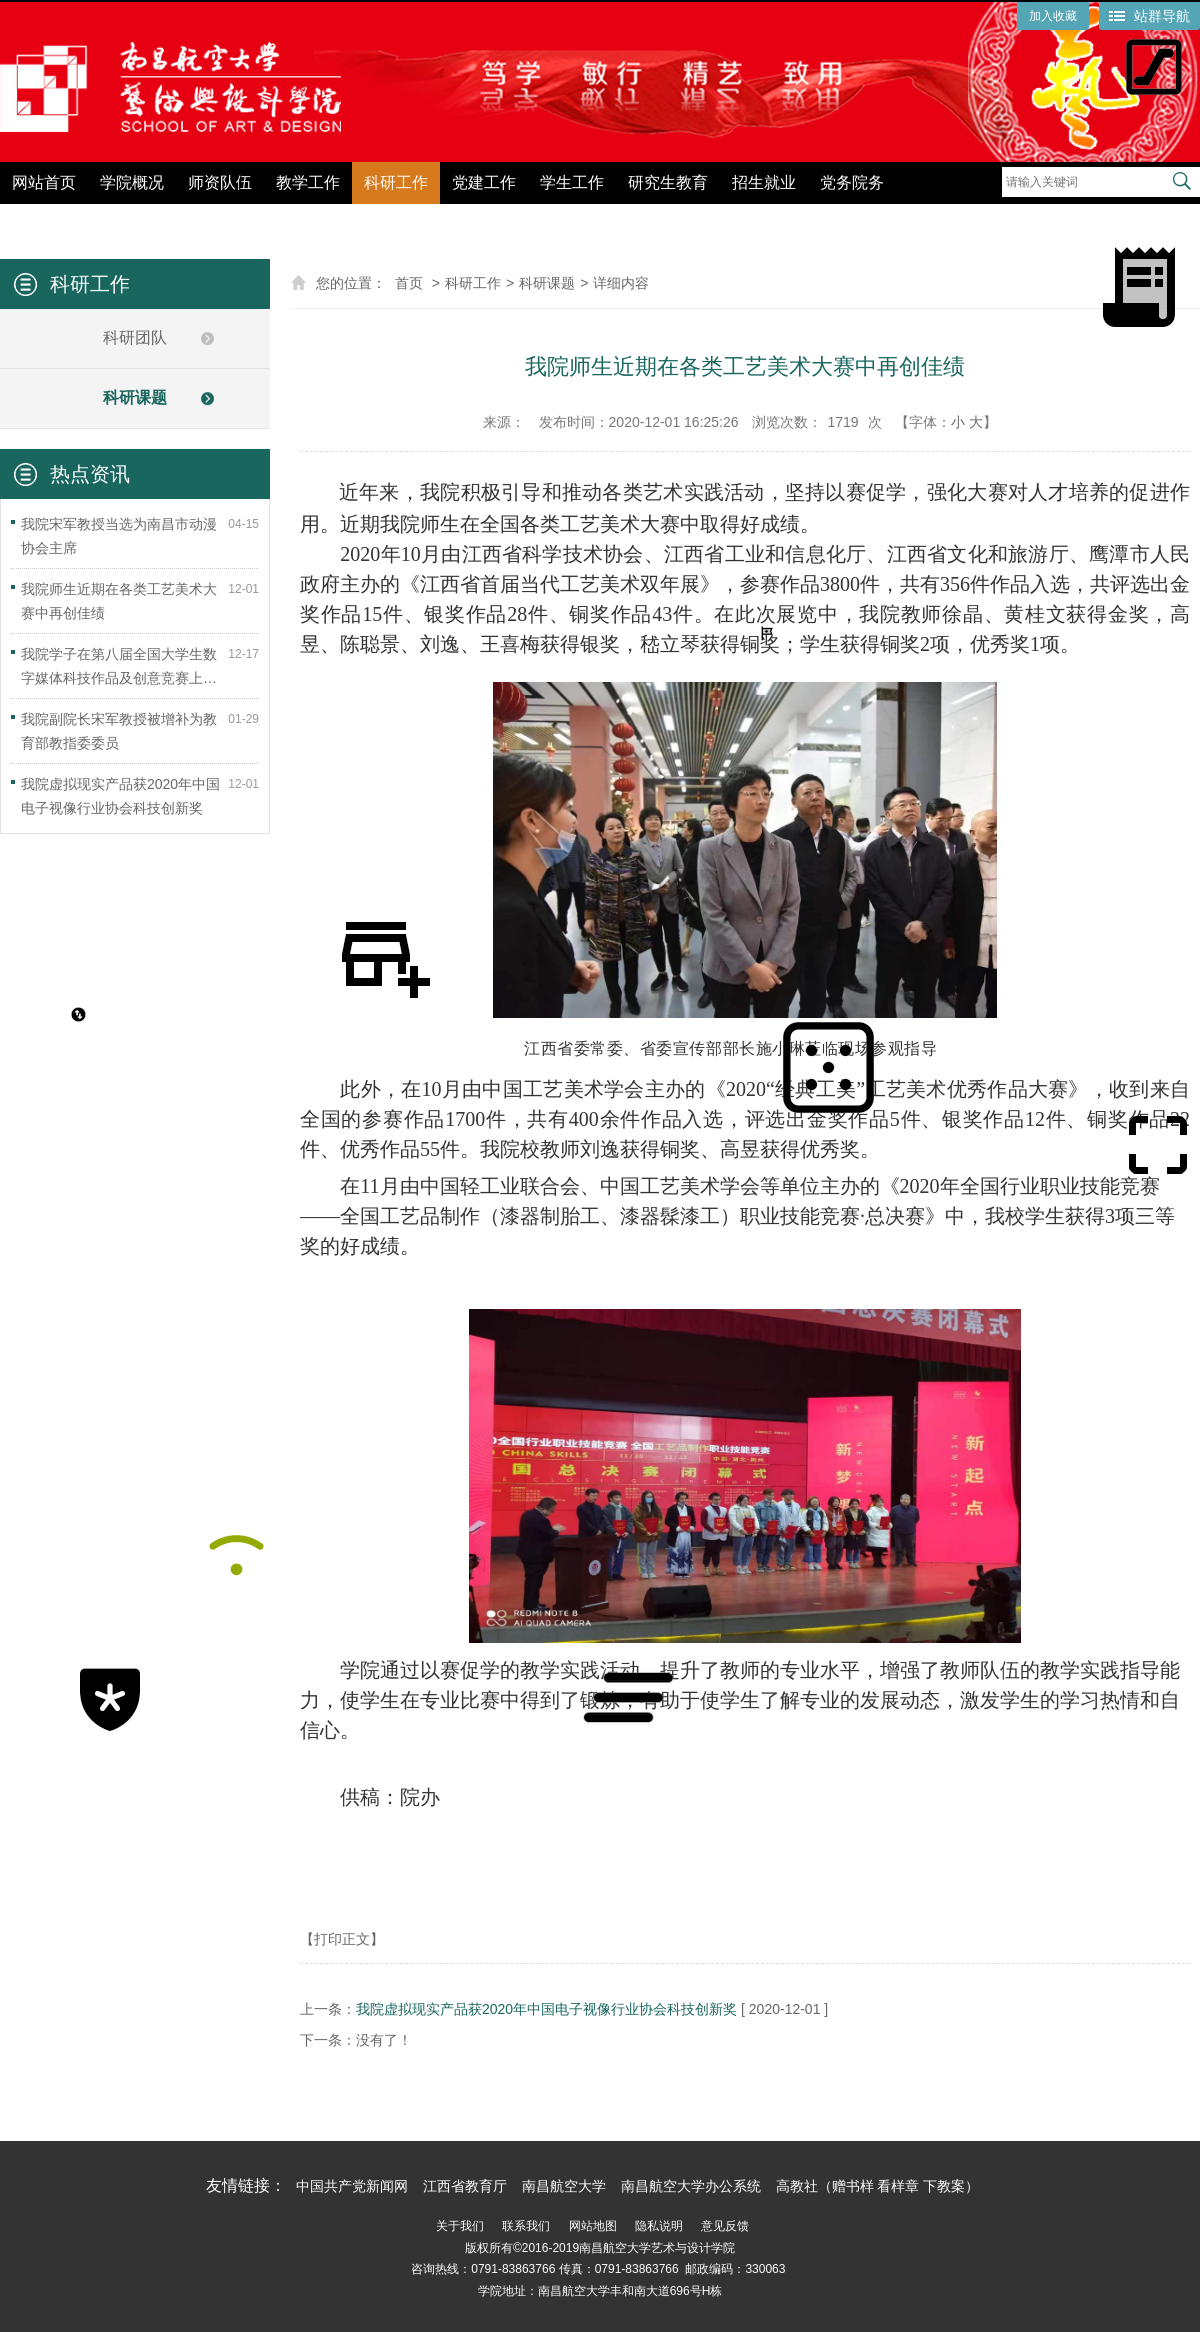  Describe the element at coordinates (628, 1697) in the screenshot. I see `clear all items from a list` at that location.